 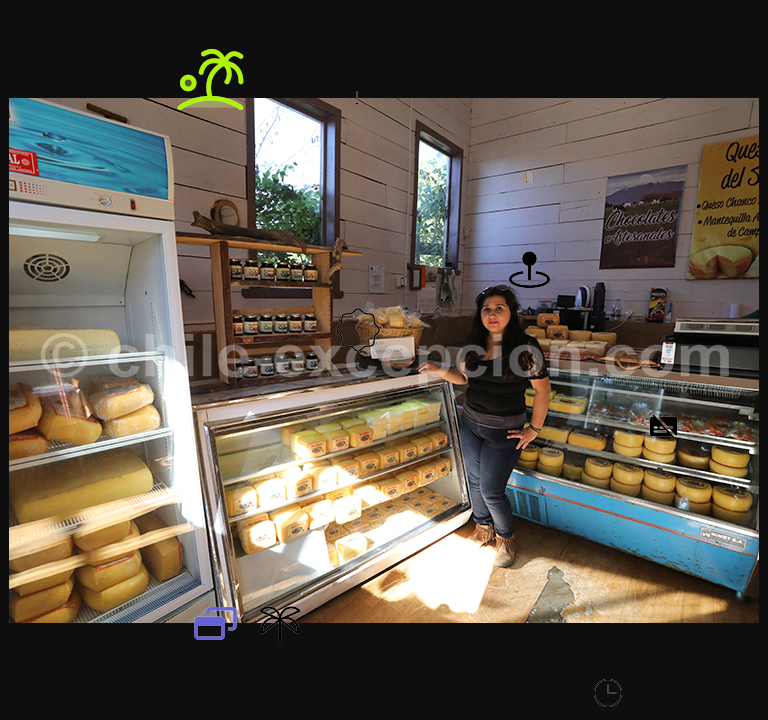 I want to click on restore window to previous size, so click(x=215, y=623).